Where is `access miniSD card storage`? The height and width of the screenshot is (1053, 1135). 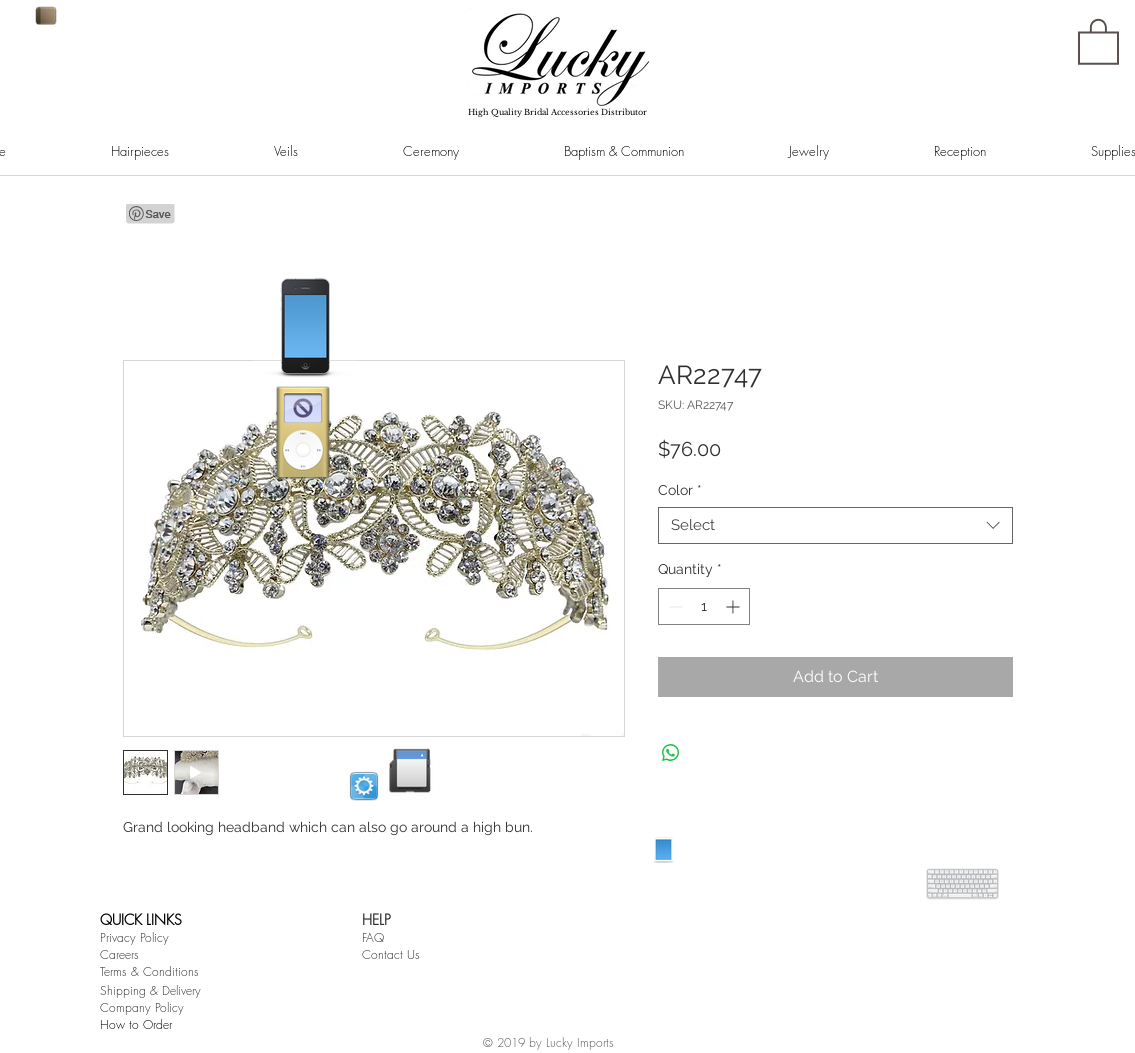
access miniSD card storage is located at coordinates (410, 770).